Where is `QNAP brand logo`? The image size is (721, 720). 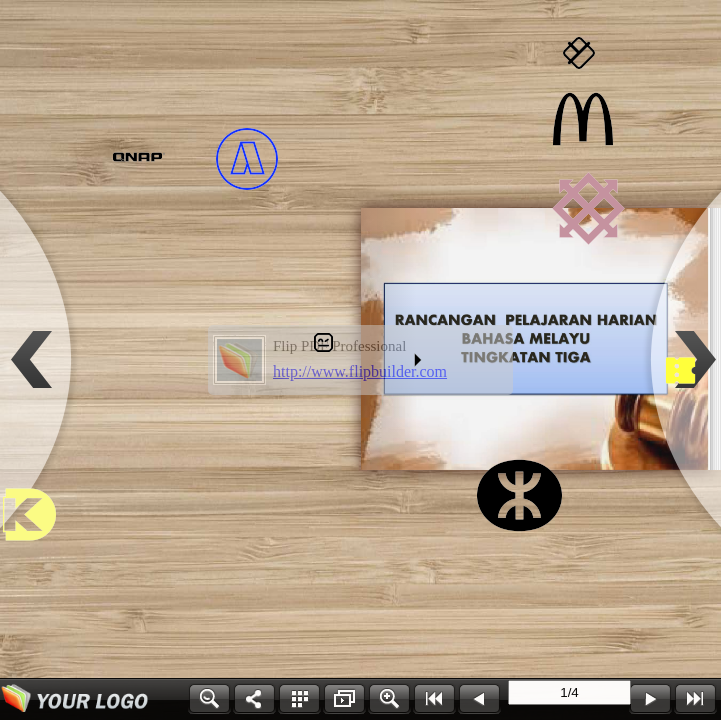
QNAP brand logo is located at coordinates (139, 157).